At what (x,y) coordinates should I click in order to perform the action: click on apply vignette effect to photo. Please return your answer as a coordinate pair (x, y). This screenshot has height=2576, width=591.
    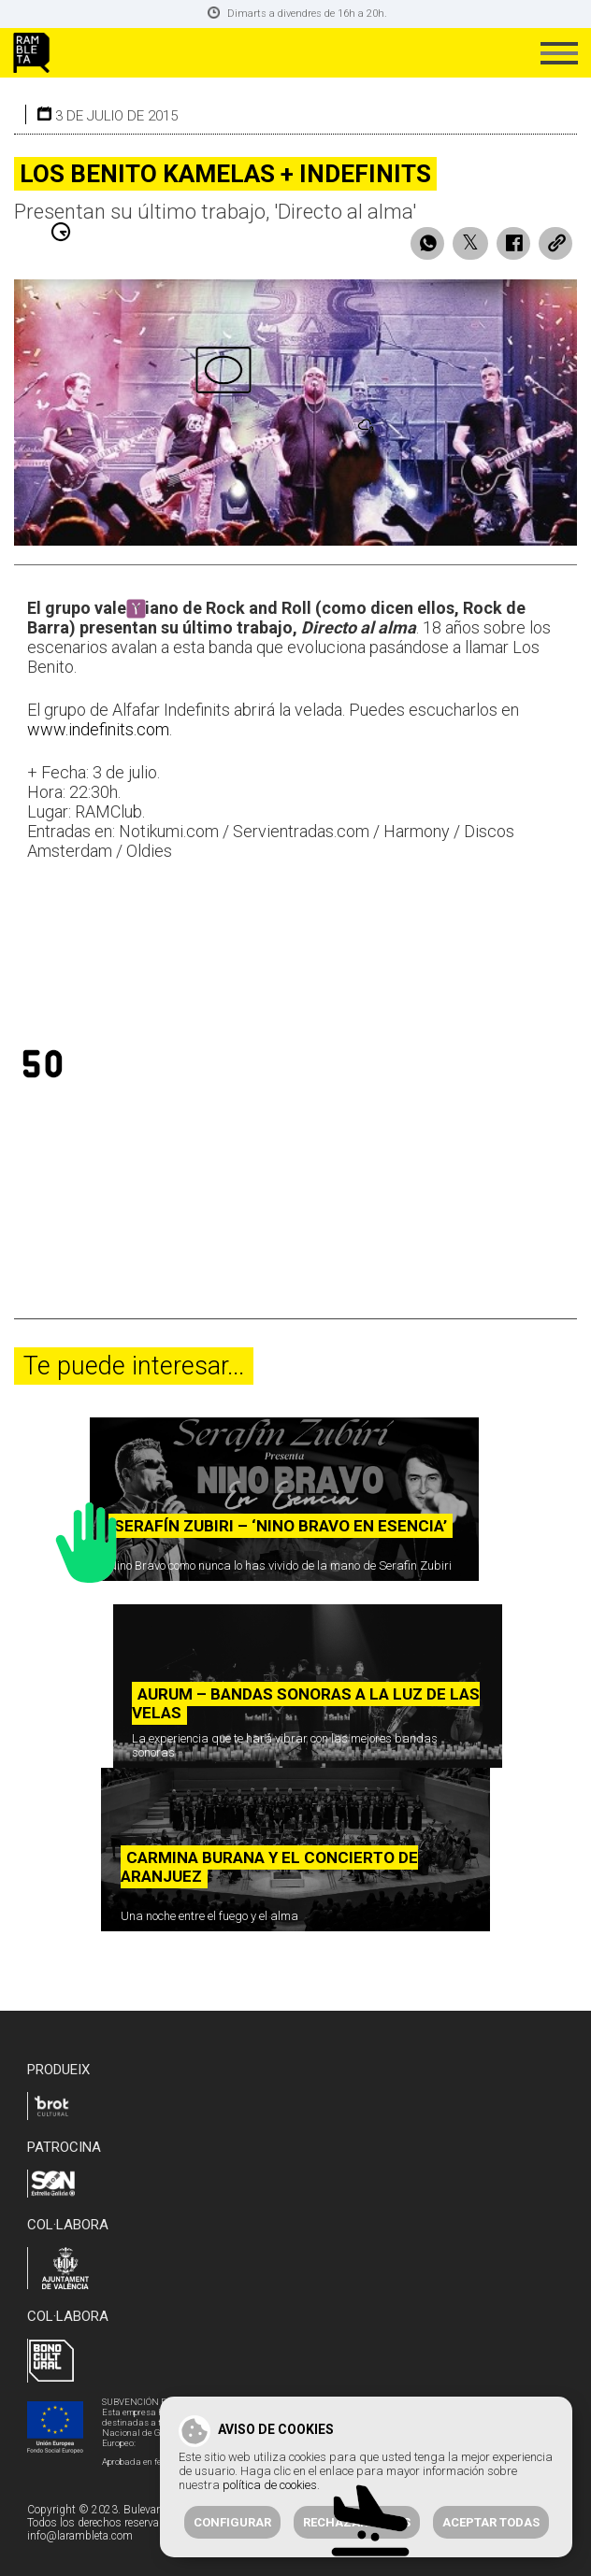
    Looking at the image, I should click on (223, 370).